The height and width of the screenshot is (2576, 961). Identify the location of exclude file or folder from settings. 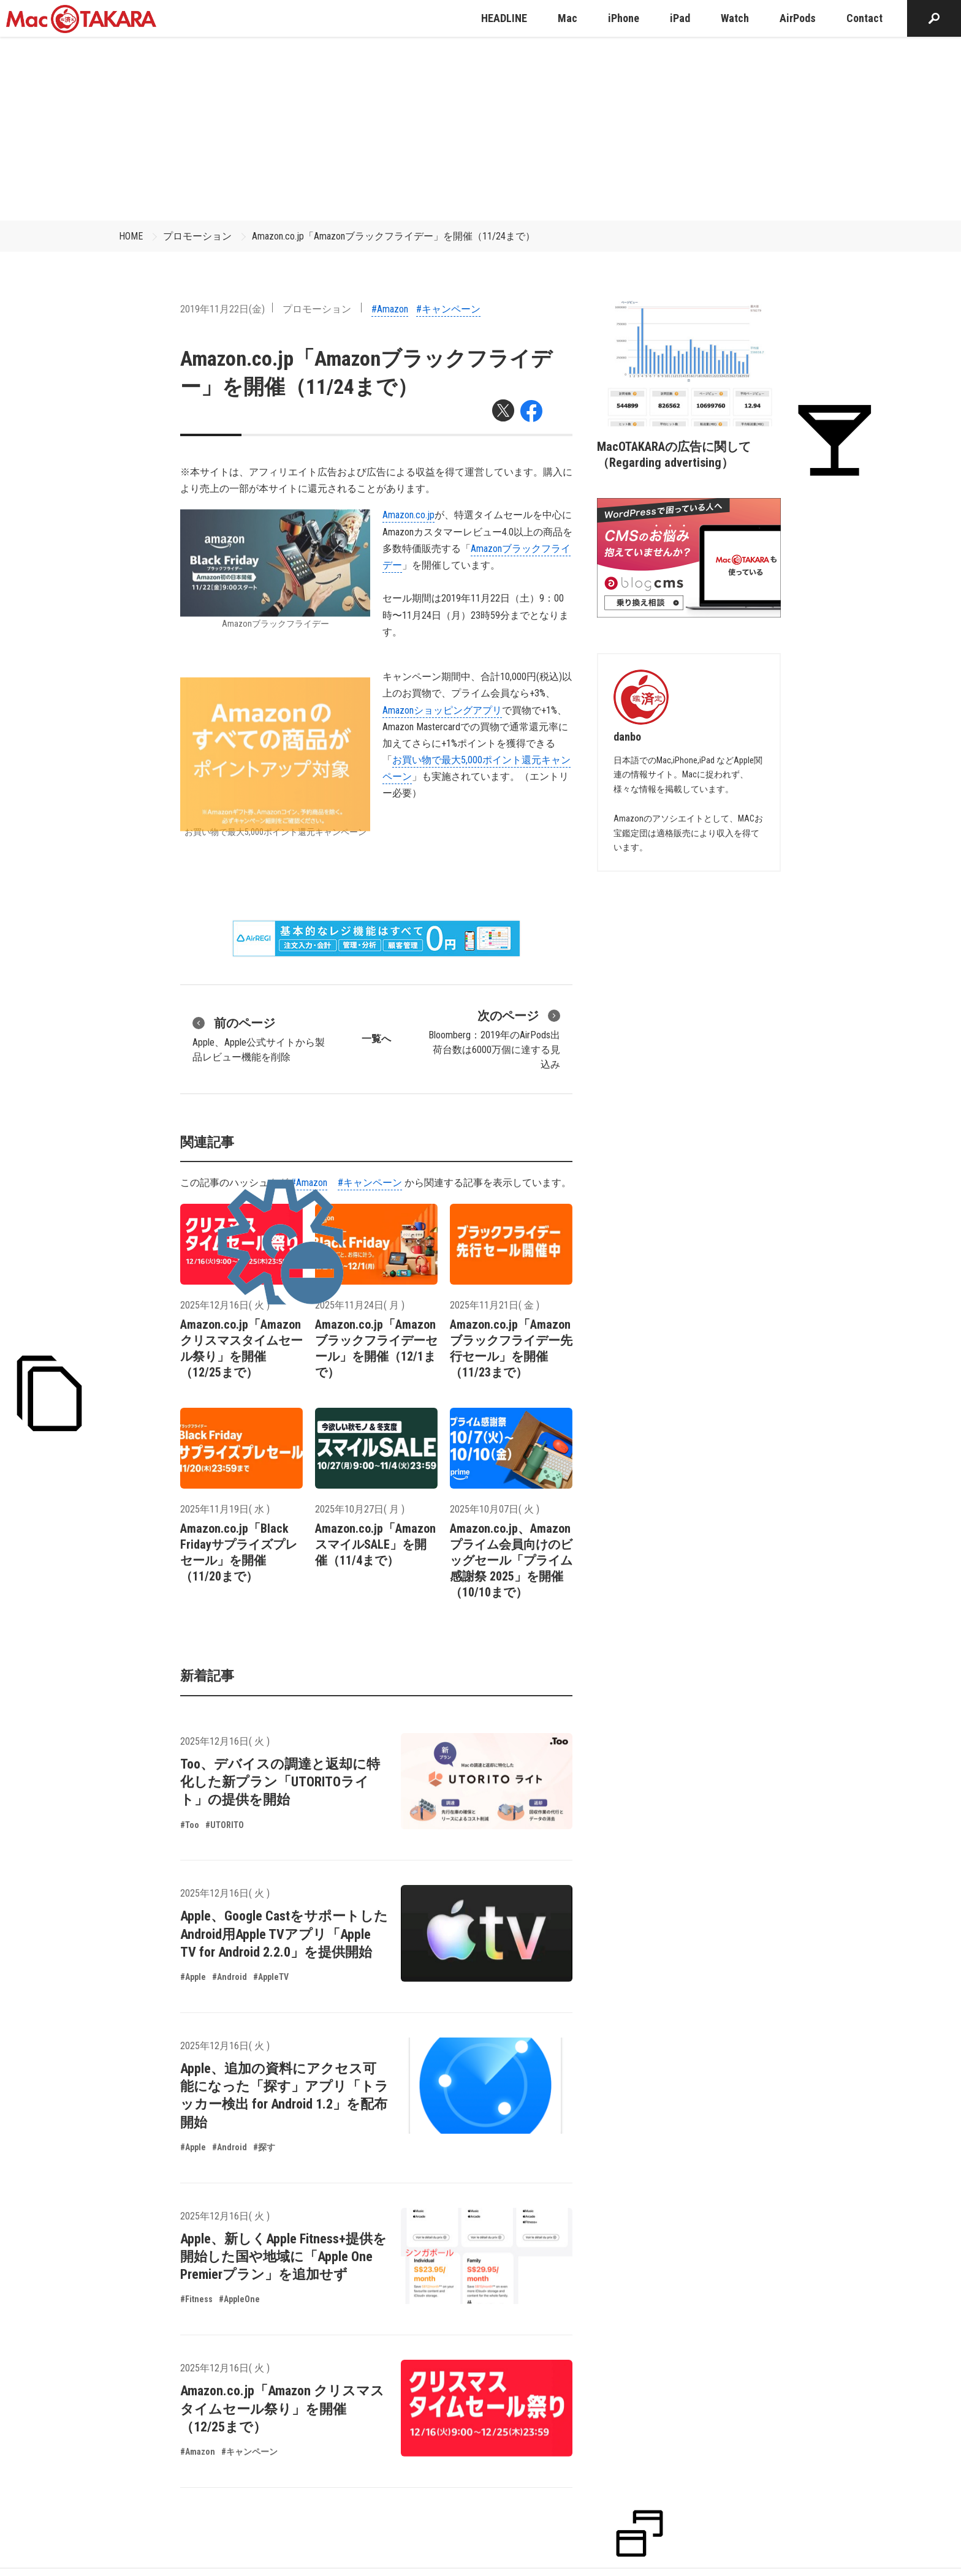
(280, 1242).